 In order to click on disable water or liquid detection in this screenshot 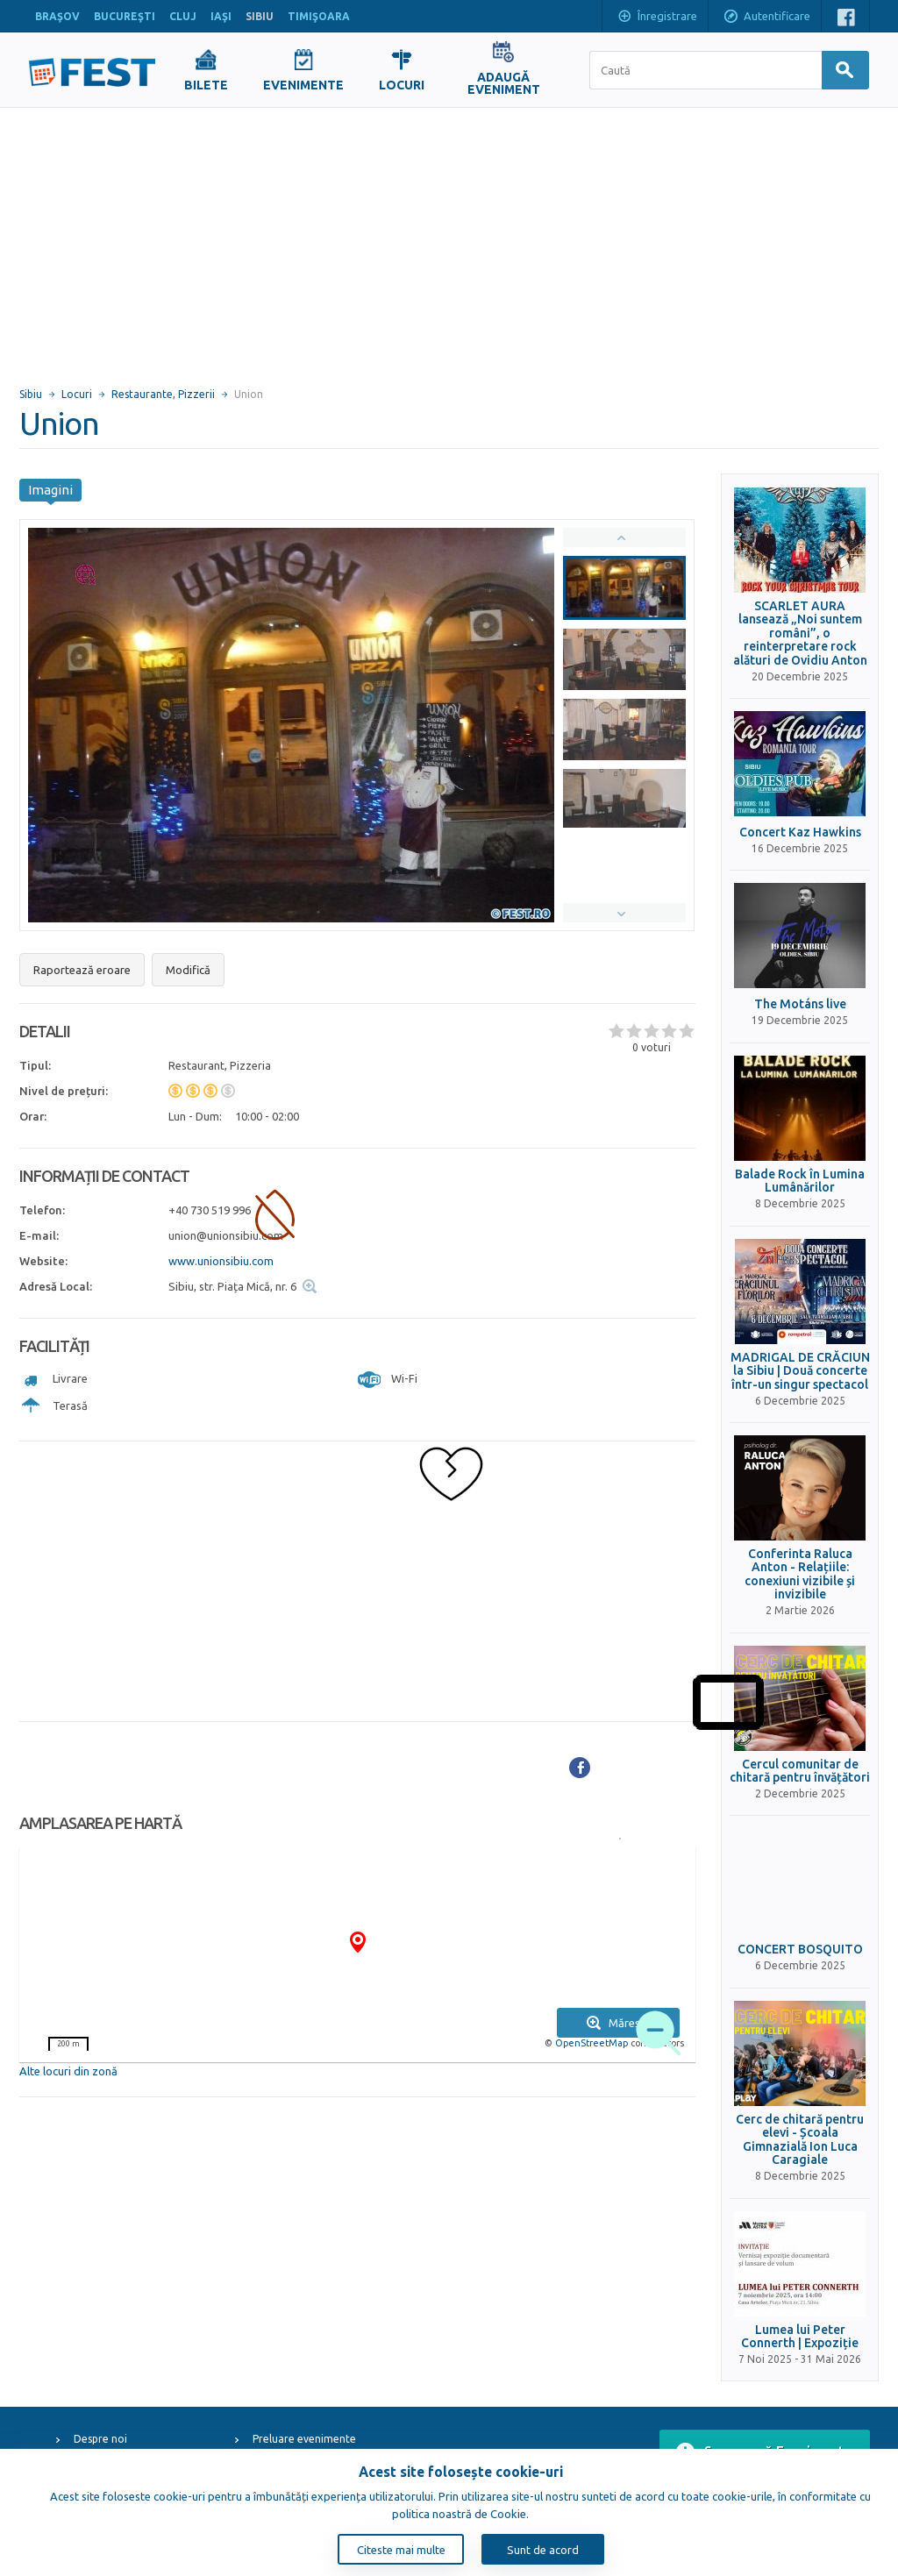, I will do `click(274, 1216)`.